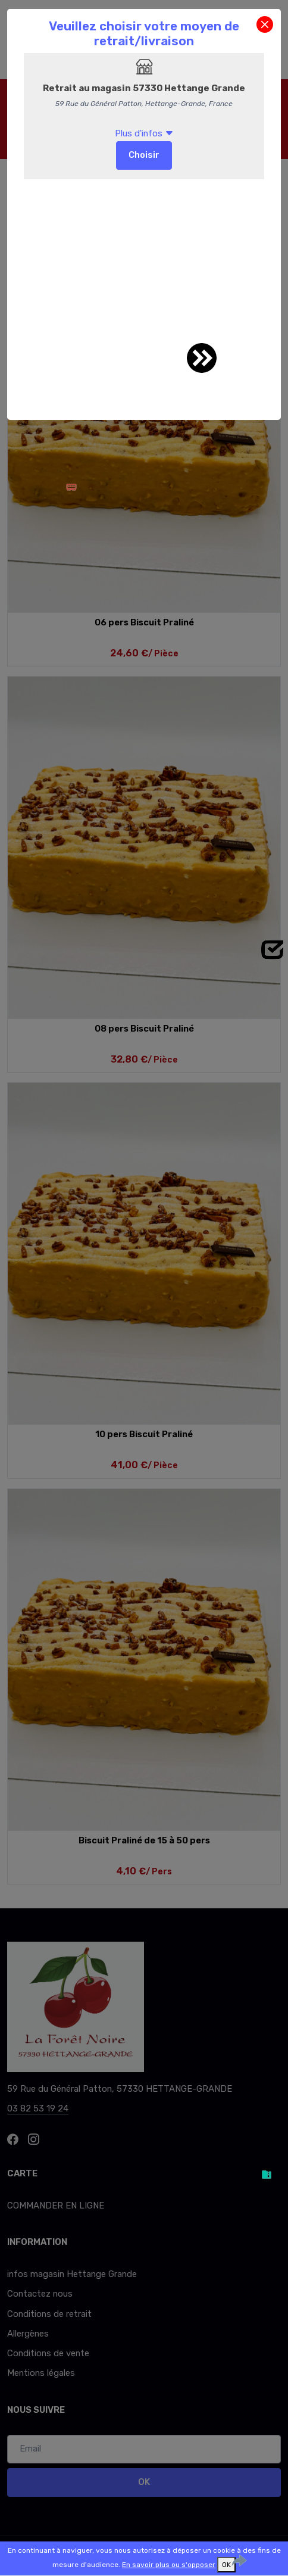  I want to click on view system RAM or memory status, so click(71, 487).